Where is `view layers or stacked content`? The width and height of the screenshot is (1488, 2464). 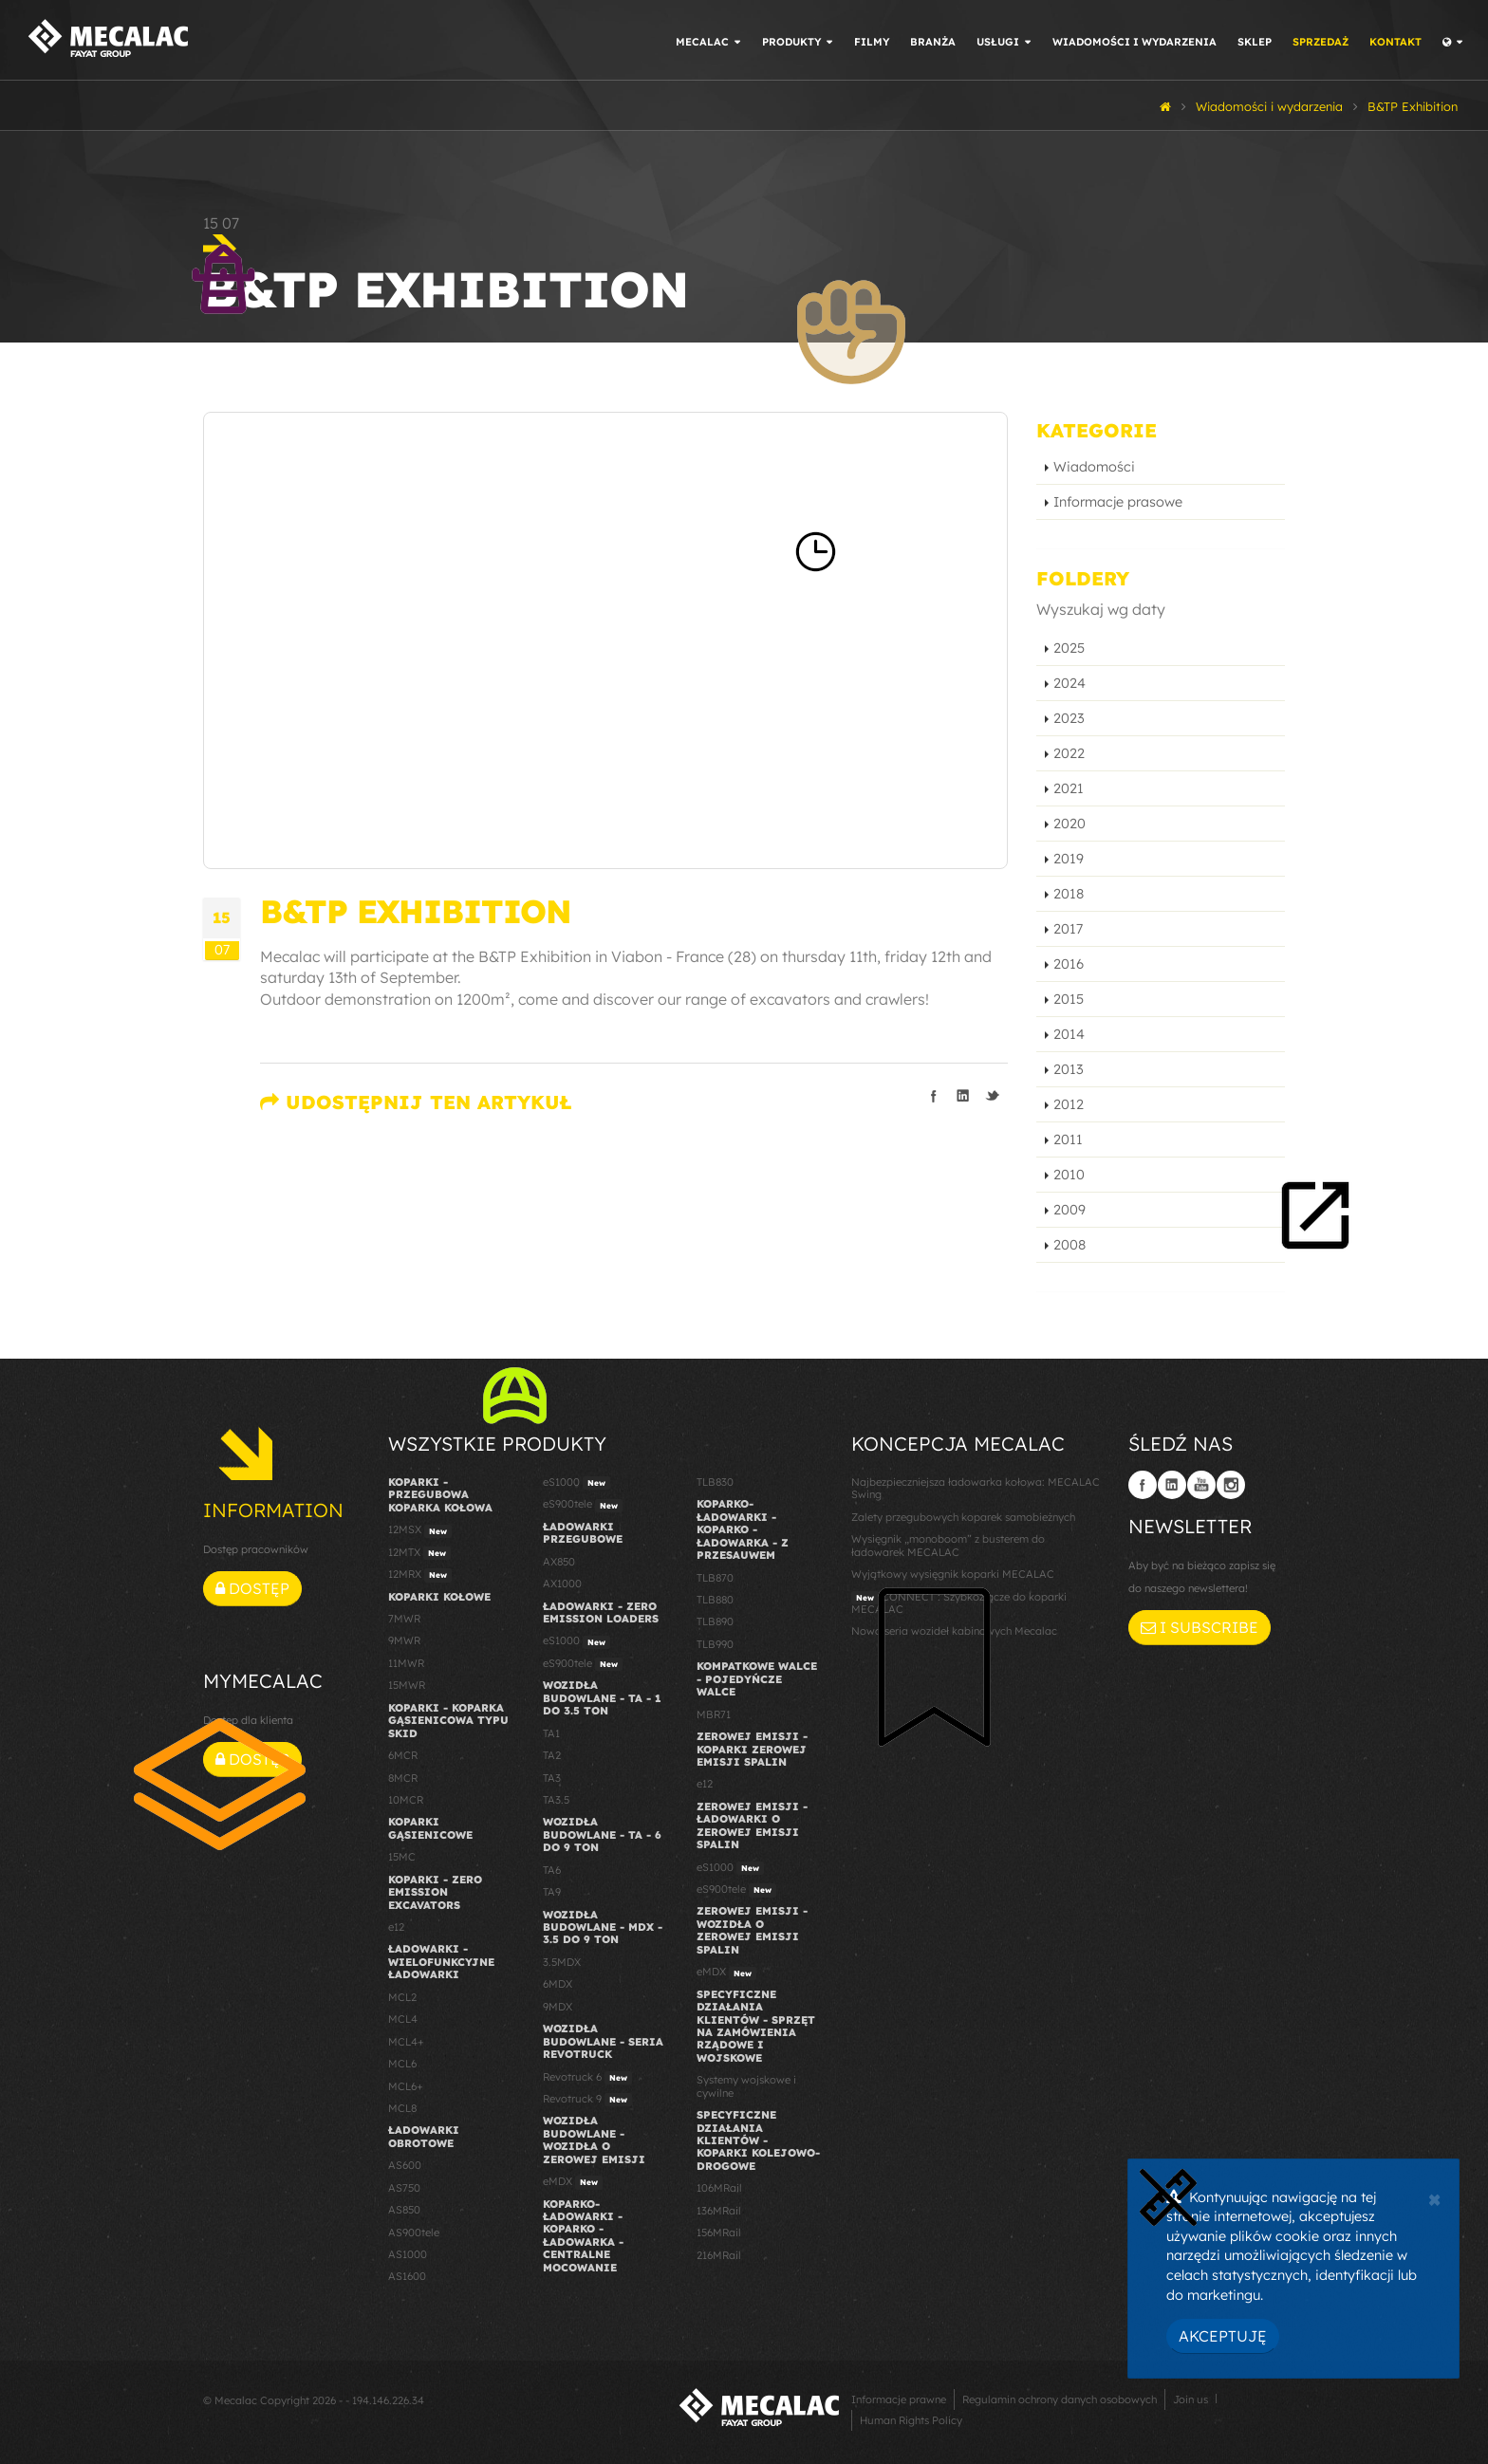 view layers or stacked content is located at coordinates (219, 1787).